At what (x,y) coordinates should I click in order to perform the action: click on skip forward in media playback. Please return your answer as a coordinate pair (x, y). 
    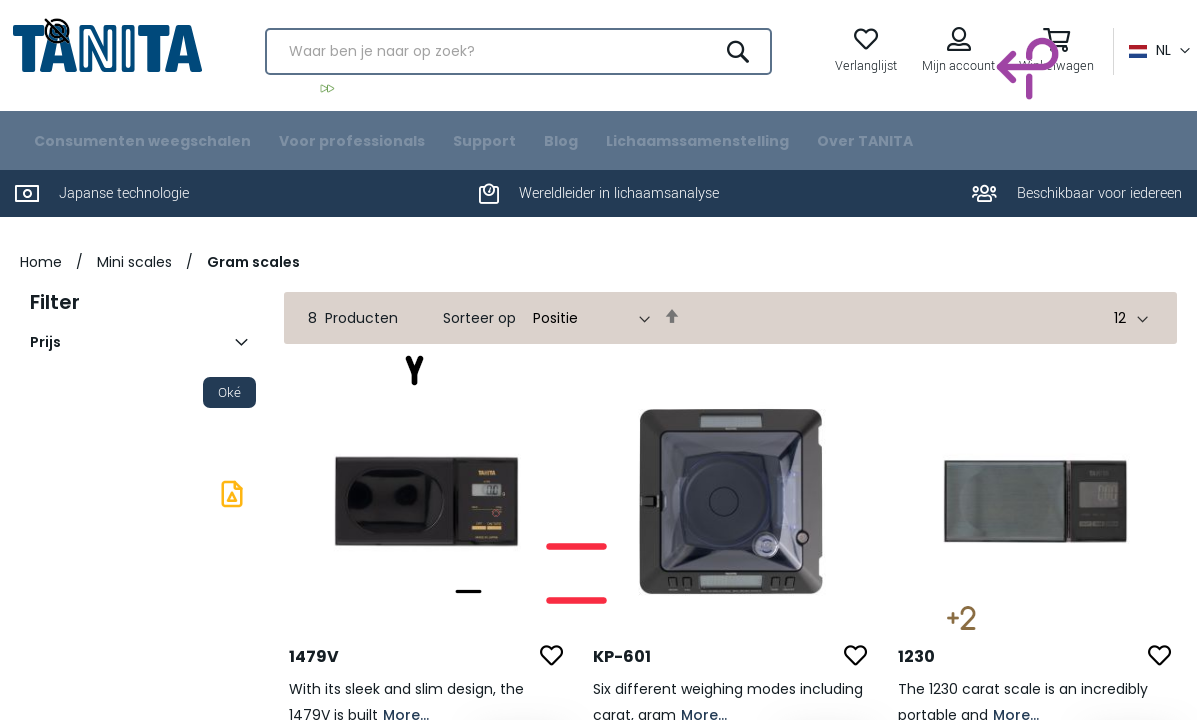
    Looking at the image, I should click on (327, 88).